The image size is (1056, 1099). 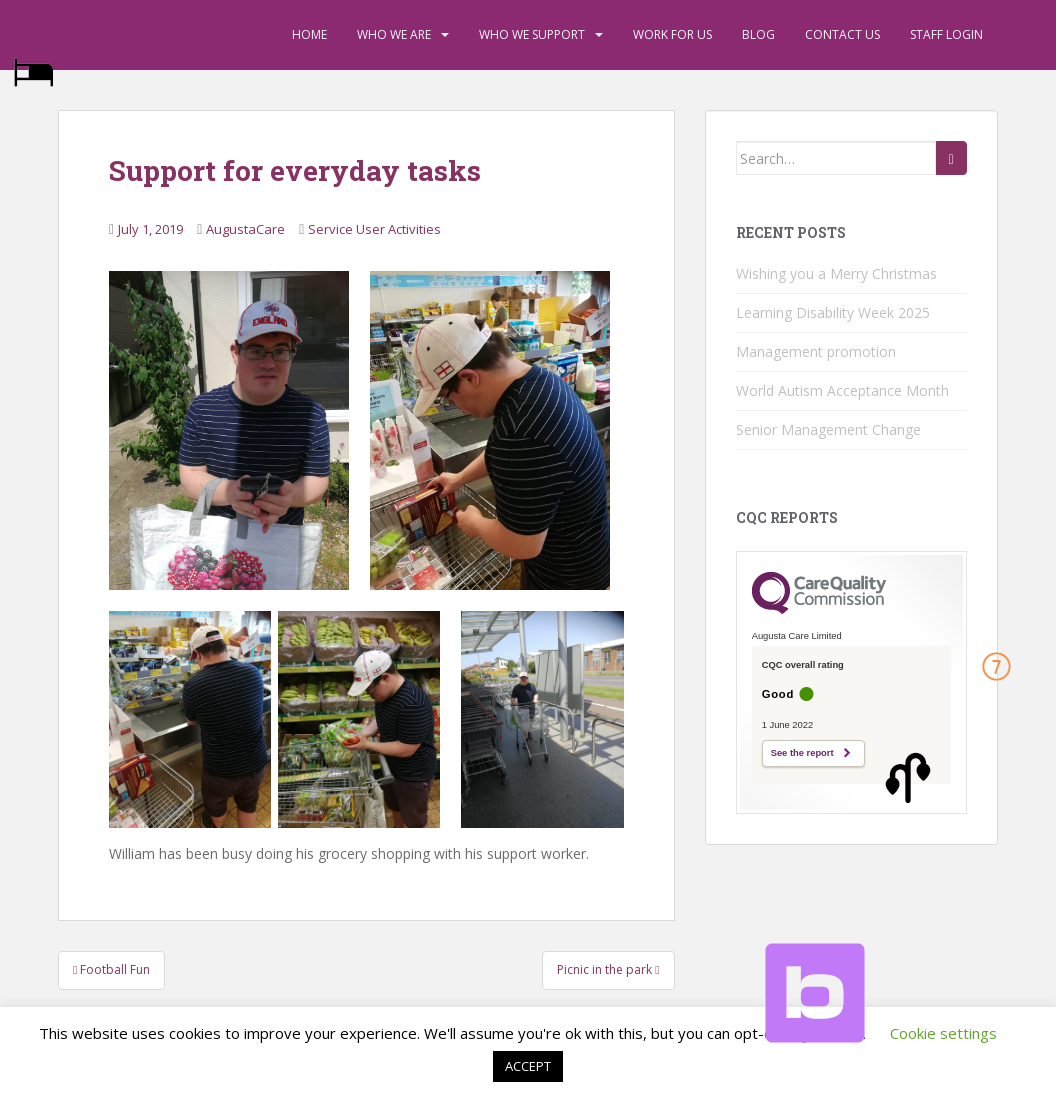 I want to click on indicates step 7 in a numbered sequence, so click(x=996, y=666).